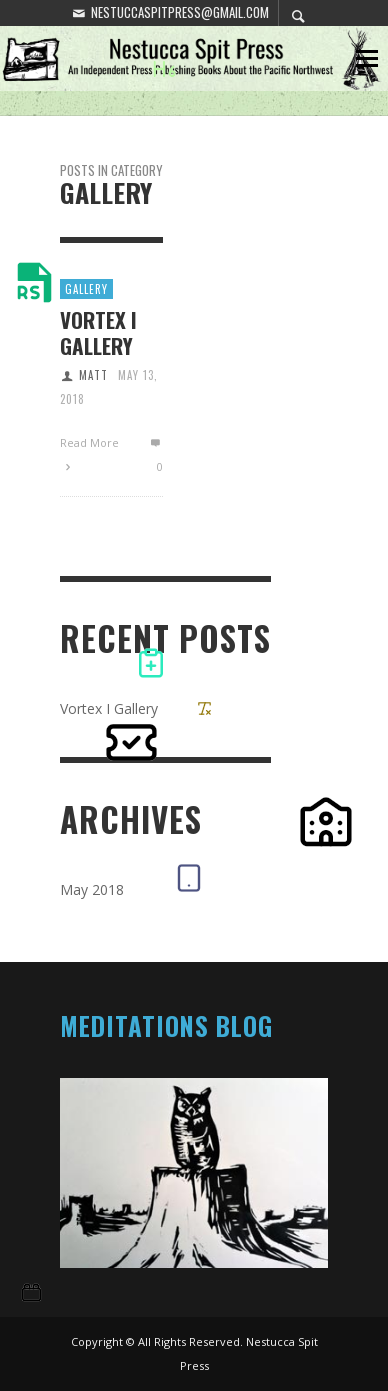 The height and width of the screenshot is (1391, 388). What do you see at coordinates (189, 878) in the screenshot?
I see `switch to tablet view` at bounding box center [189, 878].